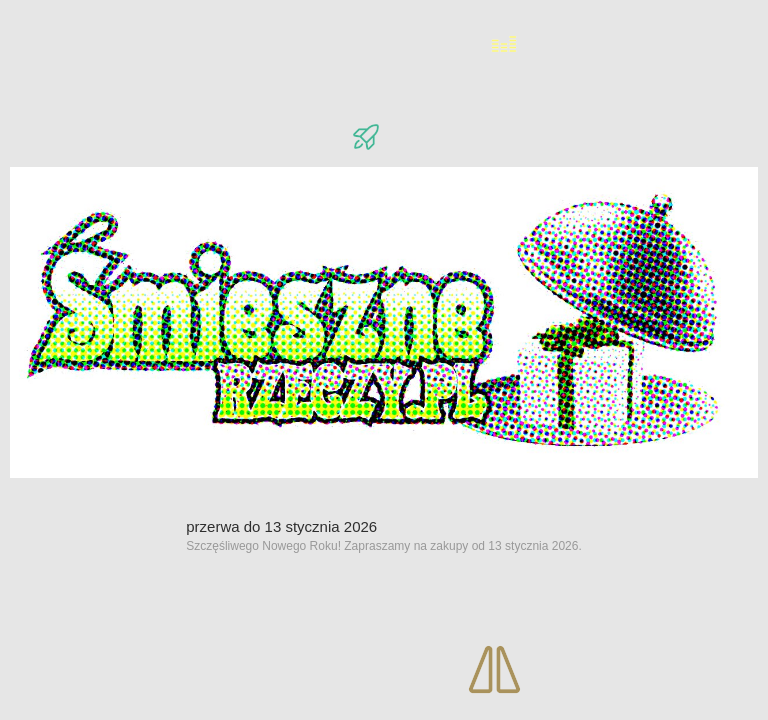  Describe the element at coordinates (366, 136) in the screenshot. I see `launch or deploy a project` at that location.